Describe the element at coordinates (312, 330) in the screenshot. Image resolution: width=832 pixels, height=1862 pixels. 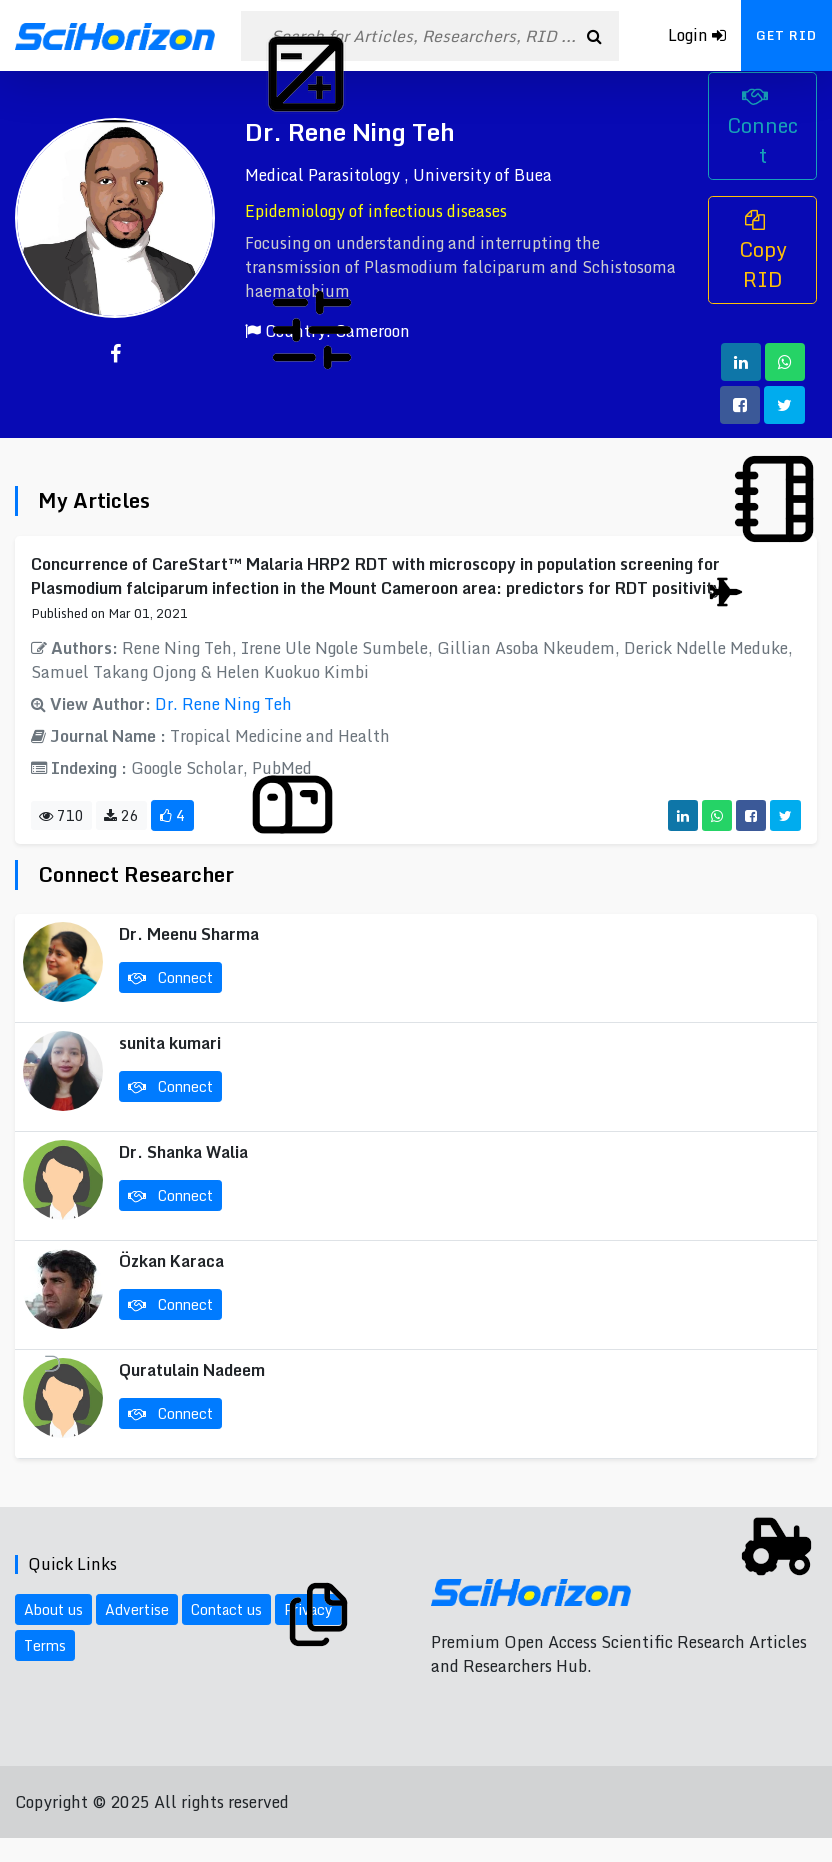
I see `adjust settings or preferences` at that location.